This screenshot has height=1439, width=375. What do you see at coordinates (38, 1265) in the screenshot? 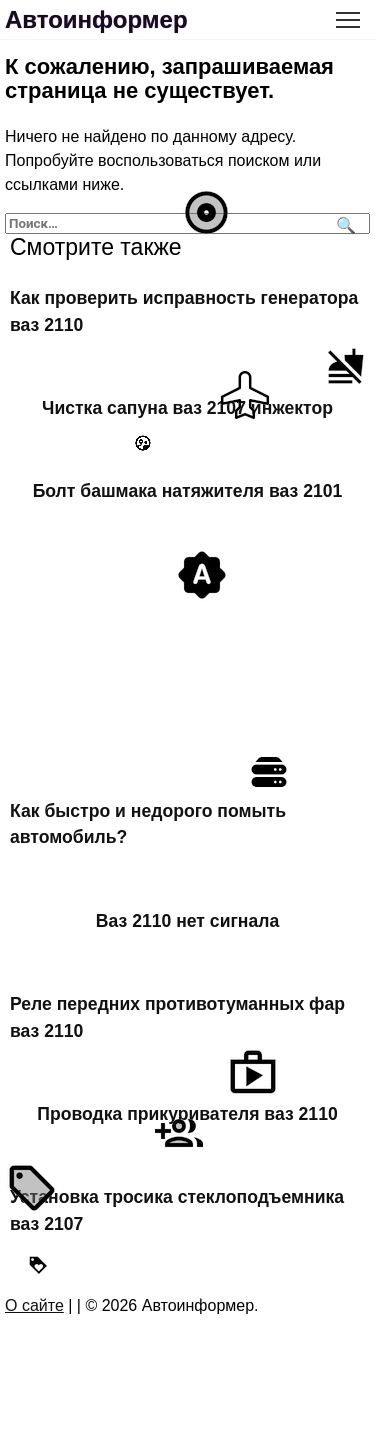
I see `view loyalty rewards or points` at bounding box center [38, 1265].